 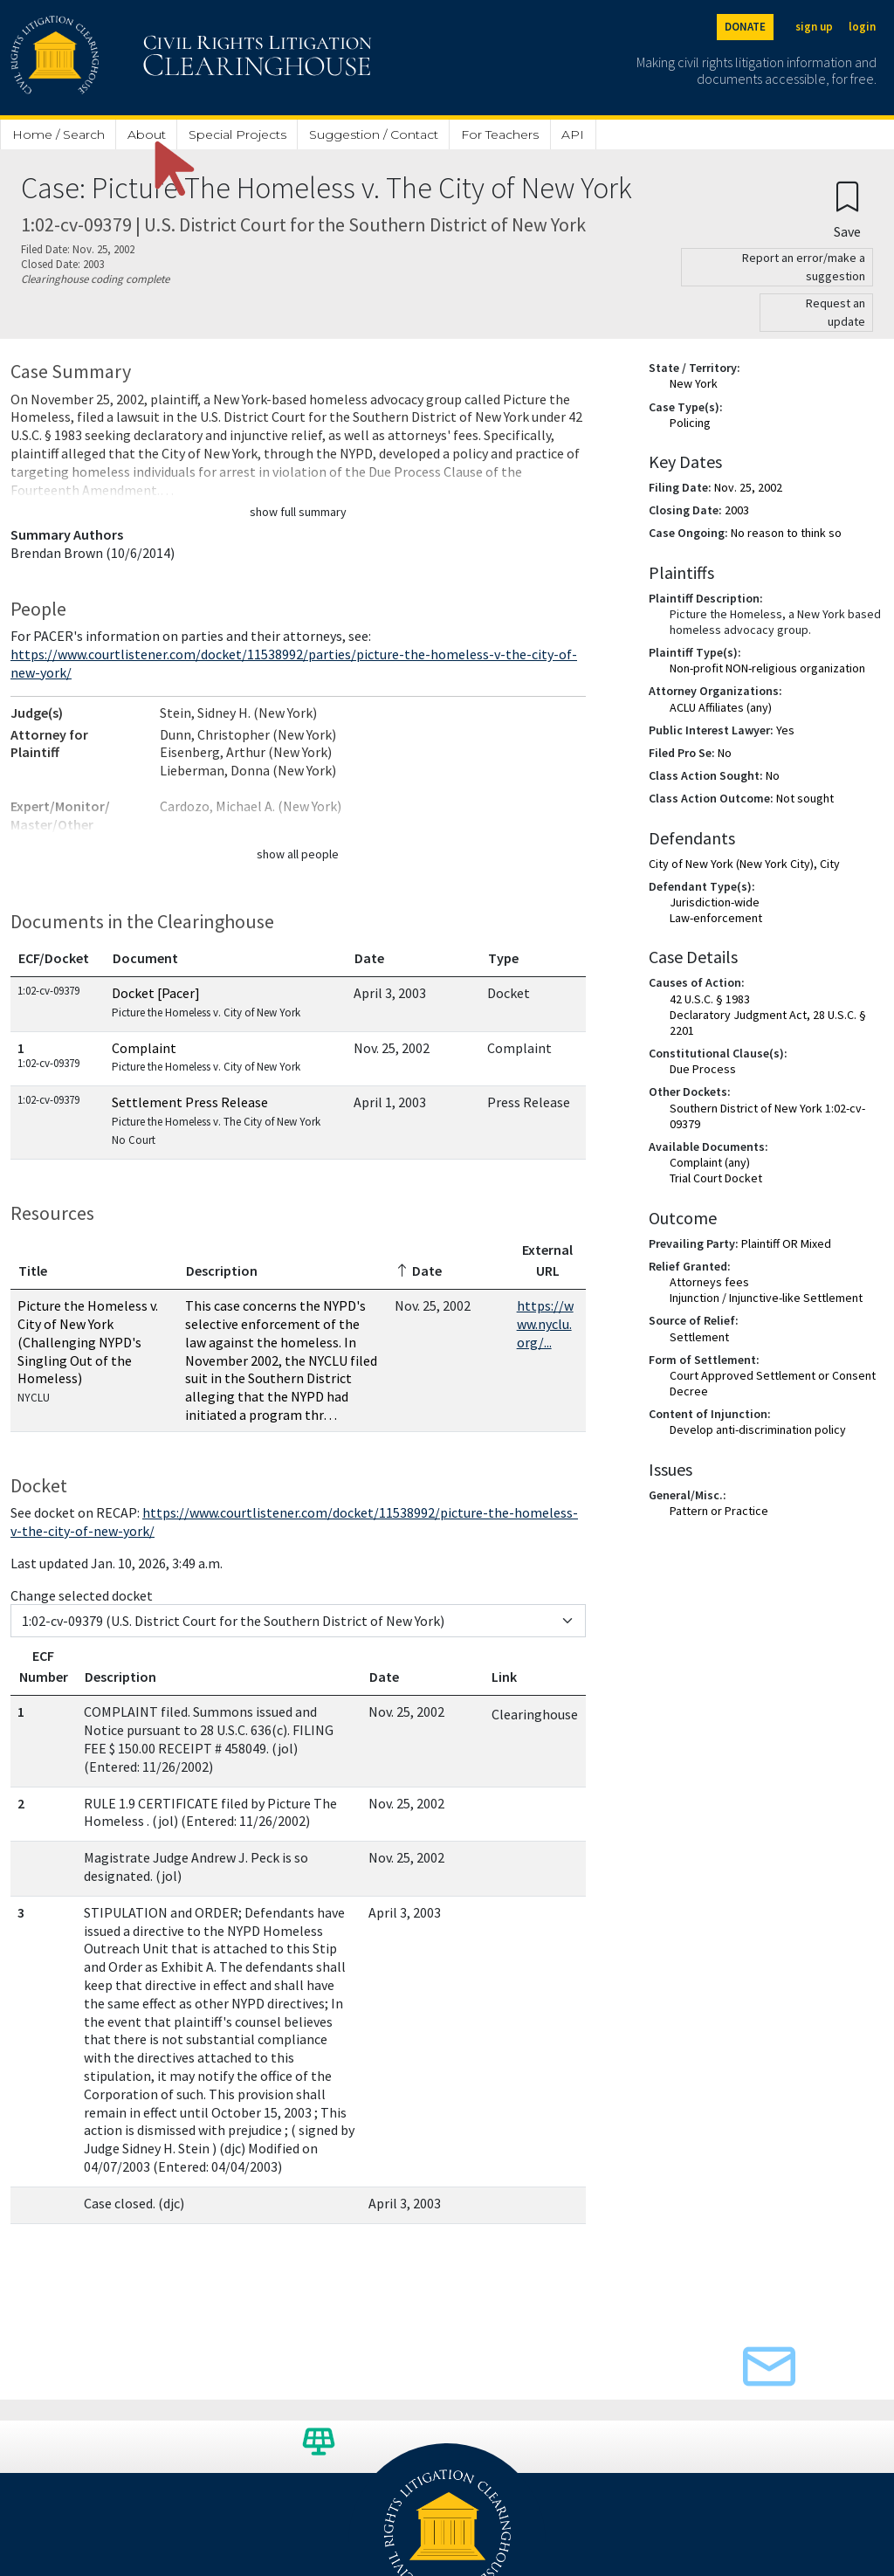 What do you see at coordinates (769, 2366) in the screenshot?
I see `open your inbox` at bounding box center [769, 2366].